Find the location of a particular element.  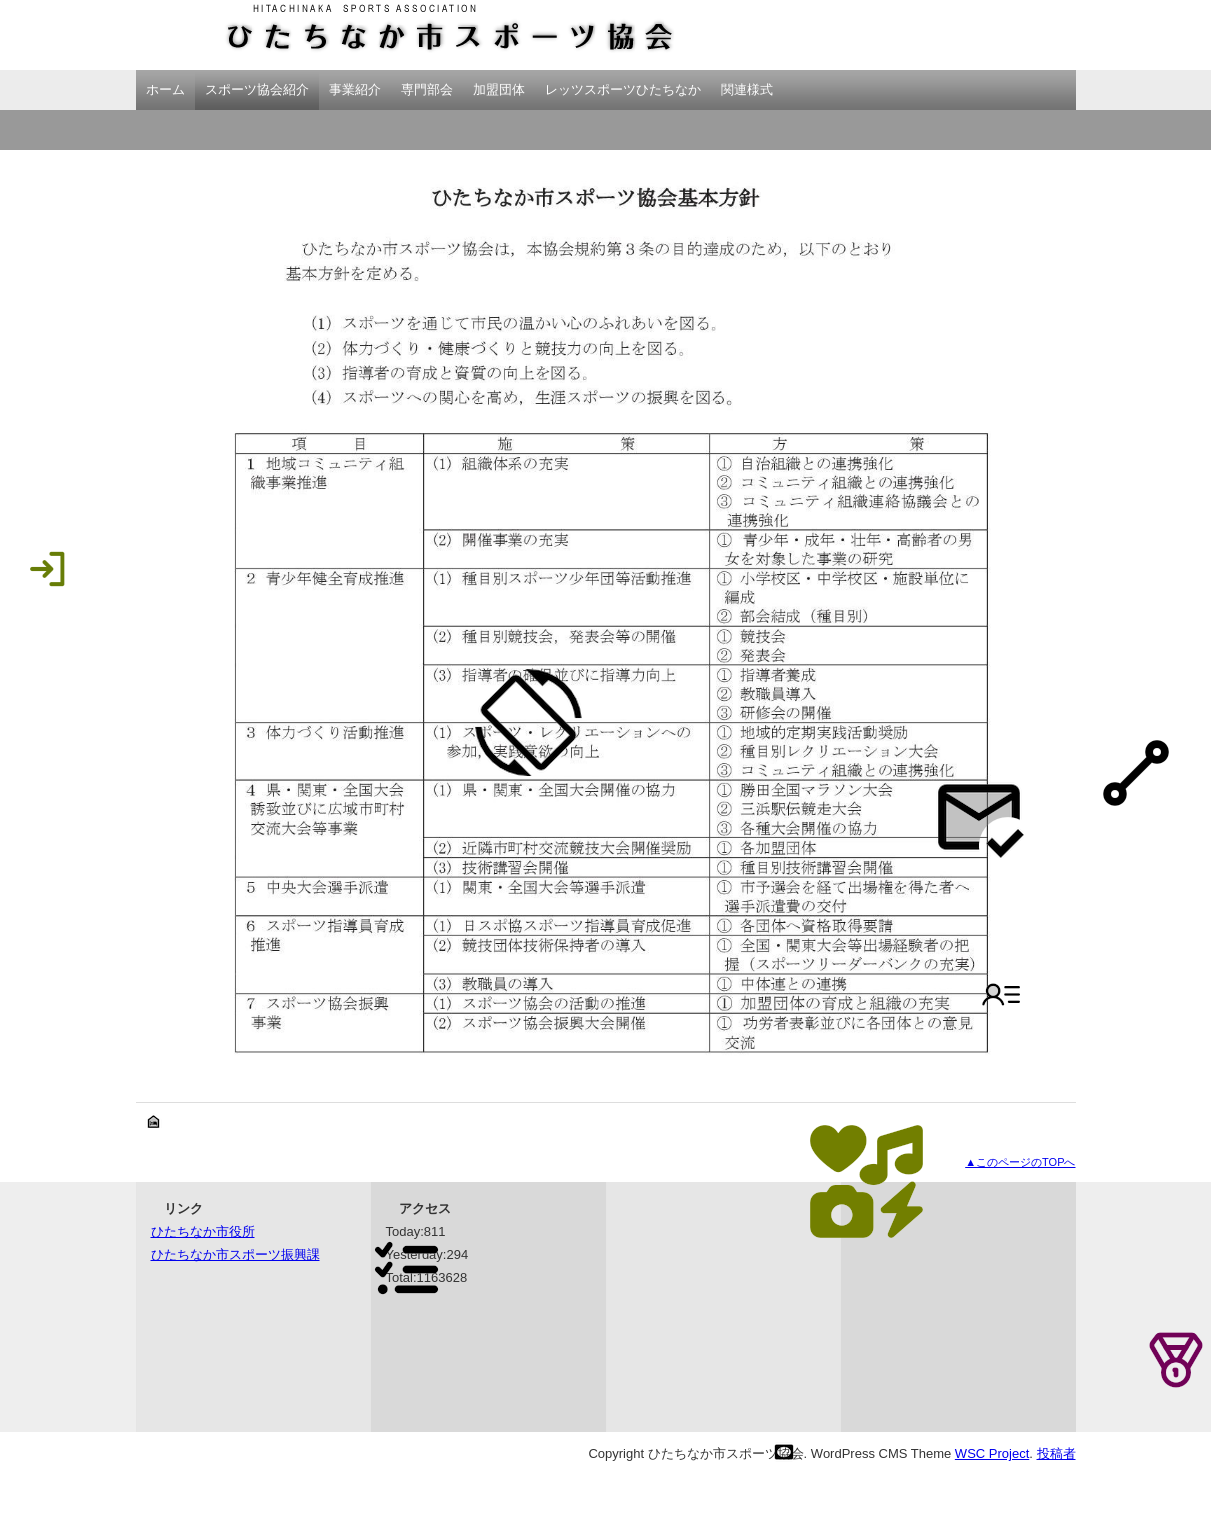

mark email as read is located at coordinates (979, 817).